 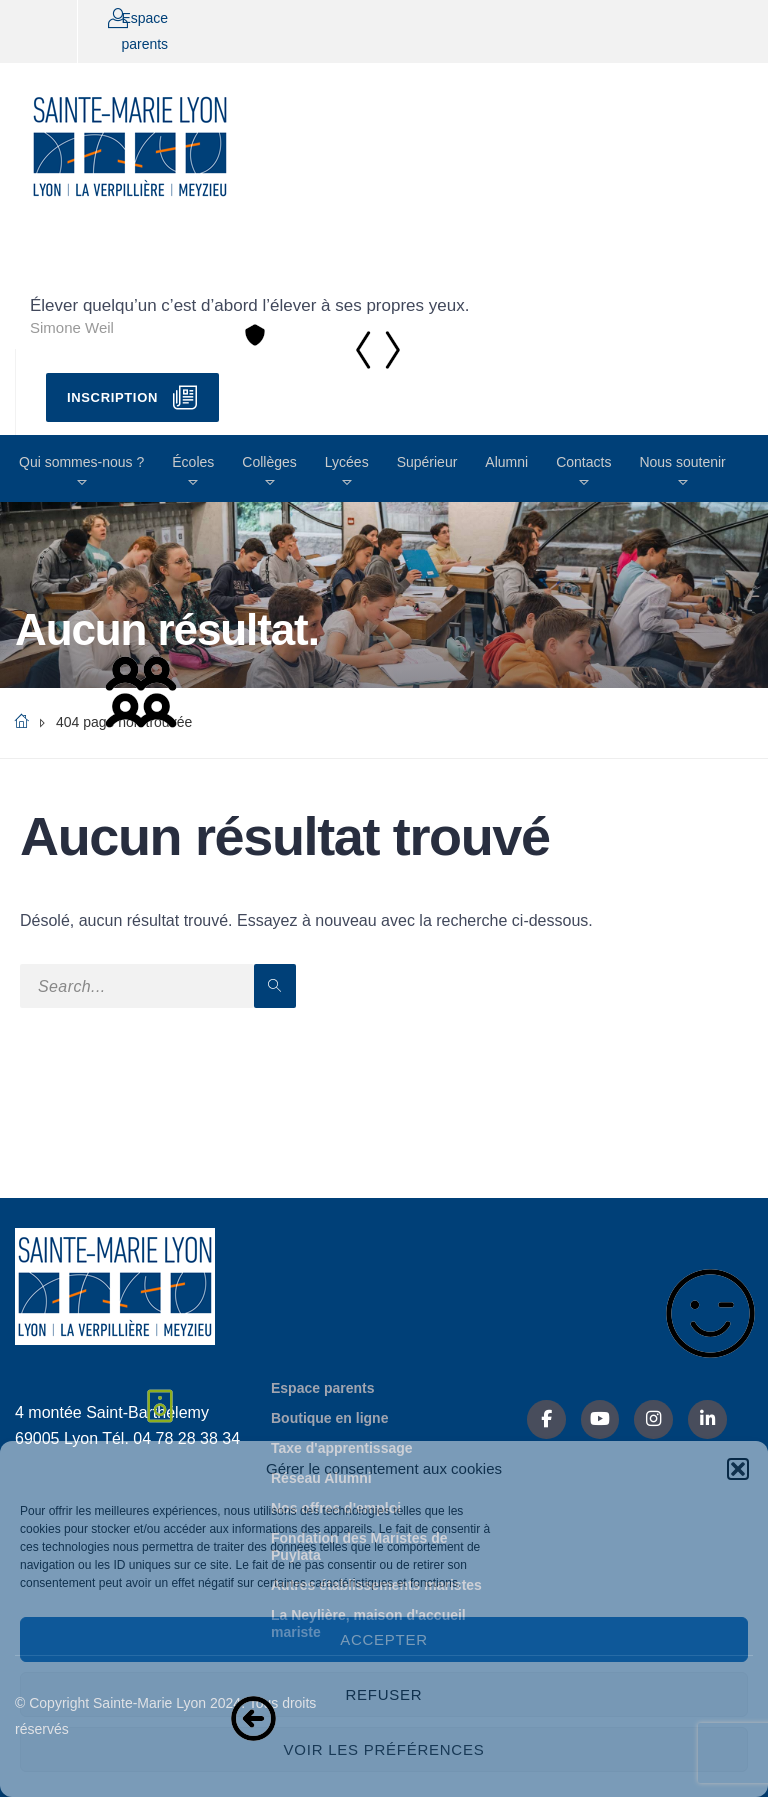 I want to click on view all team members, so click(x=141, y=692).